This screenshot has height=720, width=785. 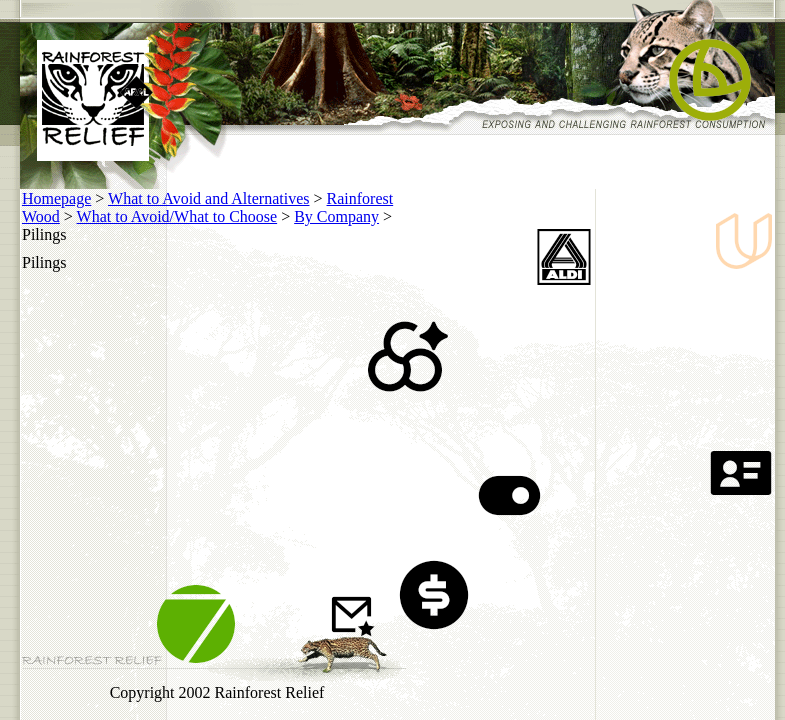 I want to click on open the Udacity learning platform, so click(x=744, y=241).